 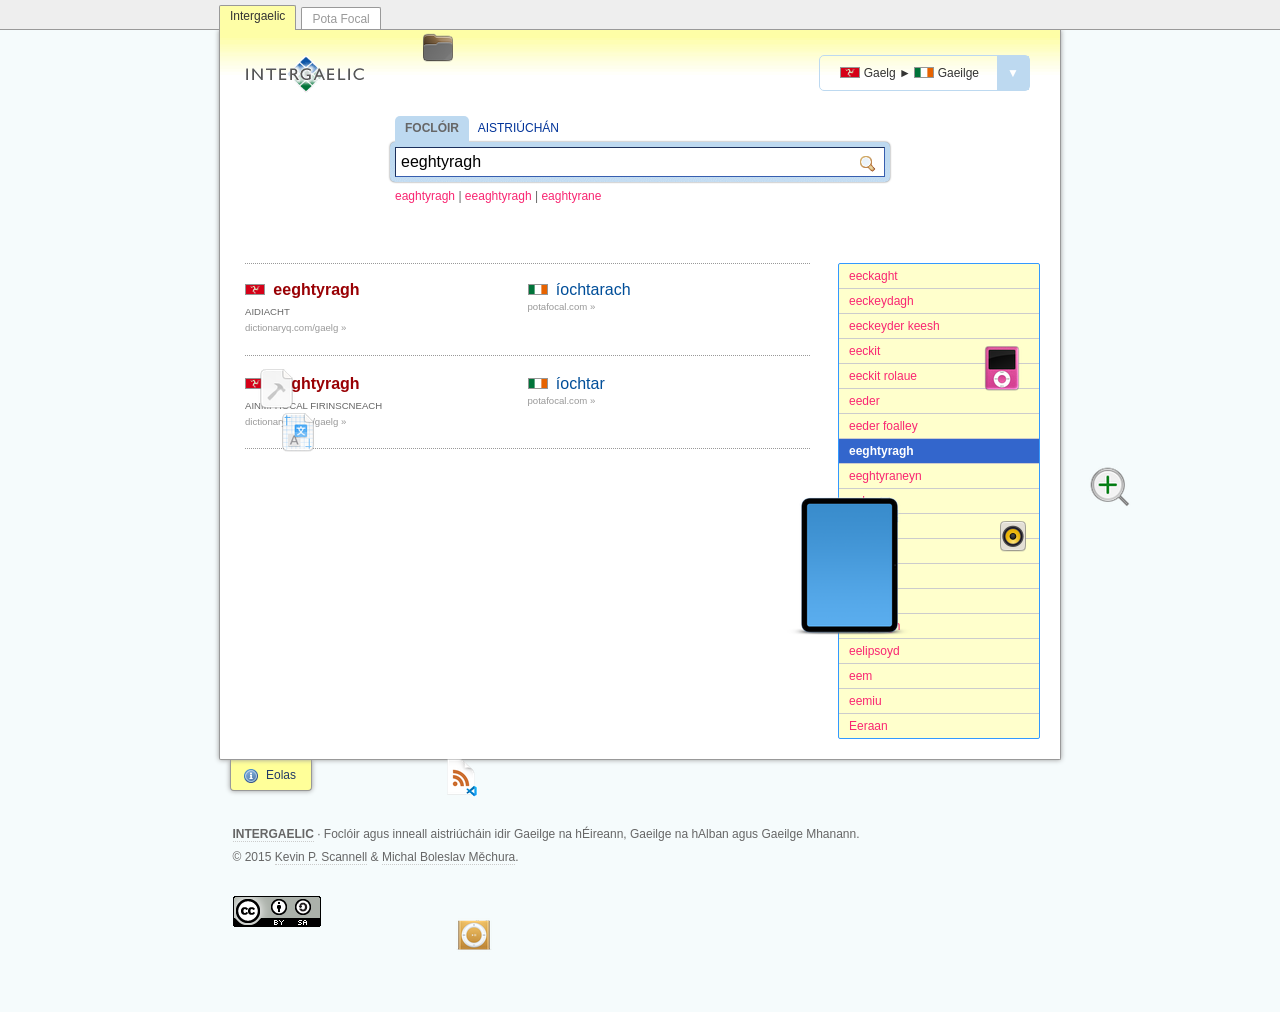 I want to click on open or edit an xml file in visual studio code, so click(x=461, y=778).